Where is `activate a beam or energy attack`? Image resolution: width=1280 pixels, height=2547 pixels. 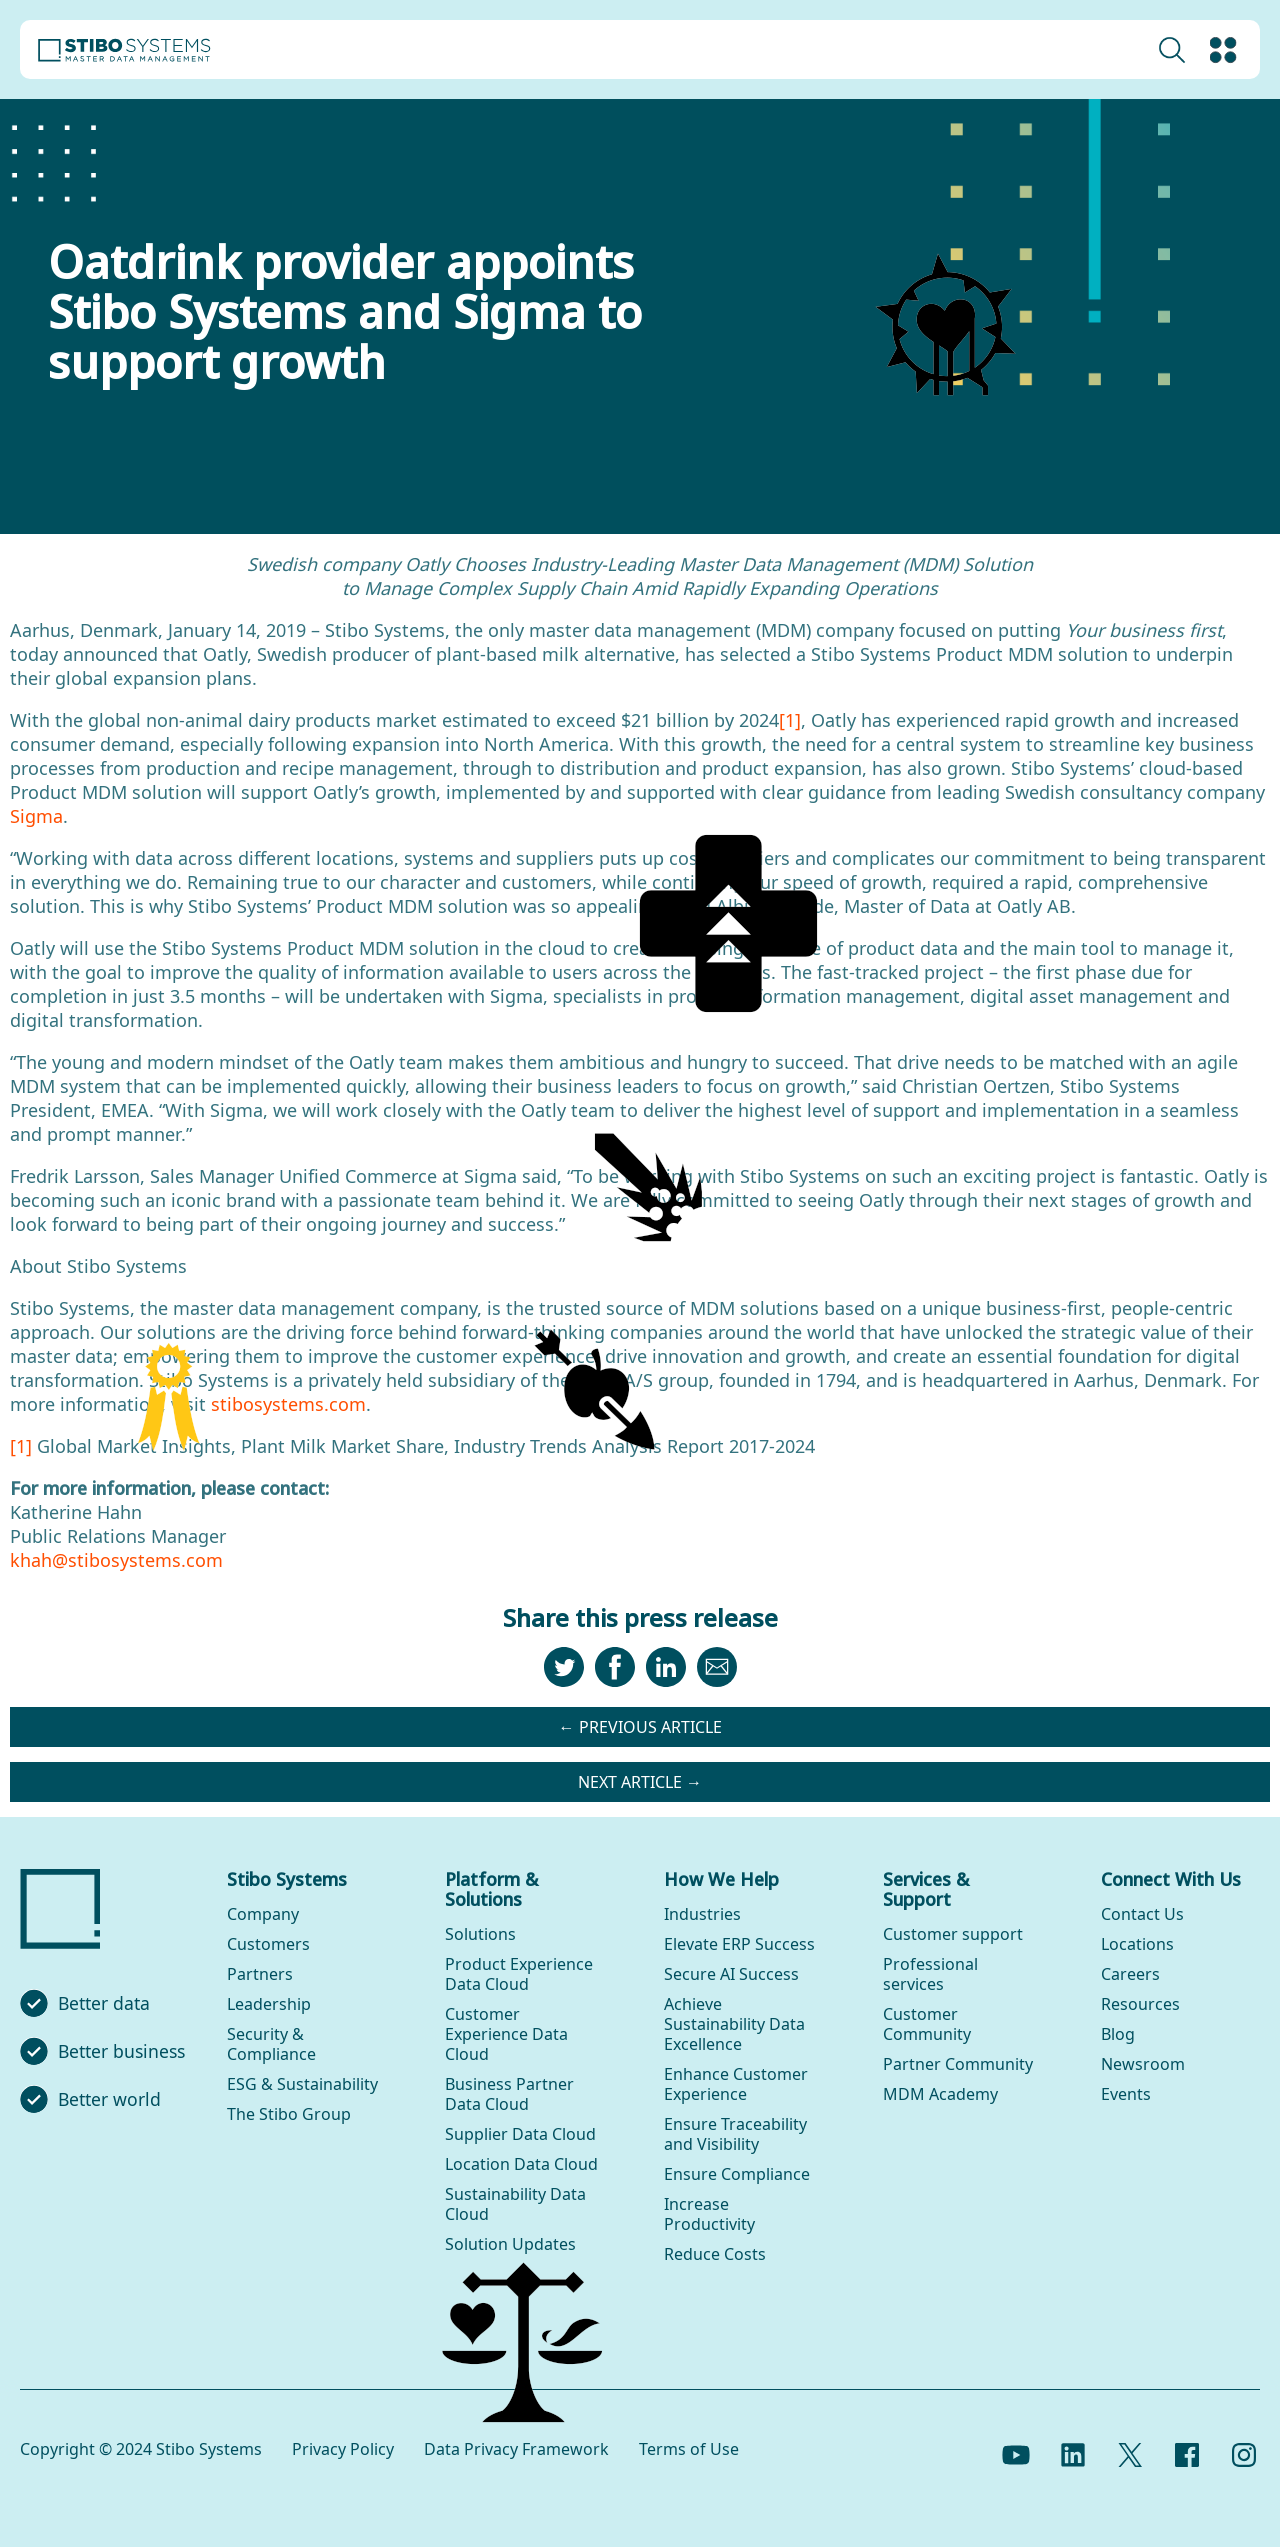 activate a beam or energy attack is located at coordinates (648, 1187).